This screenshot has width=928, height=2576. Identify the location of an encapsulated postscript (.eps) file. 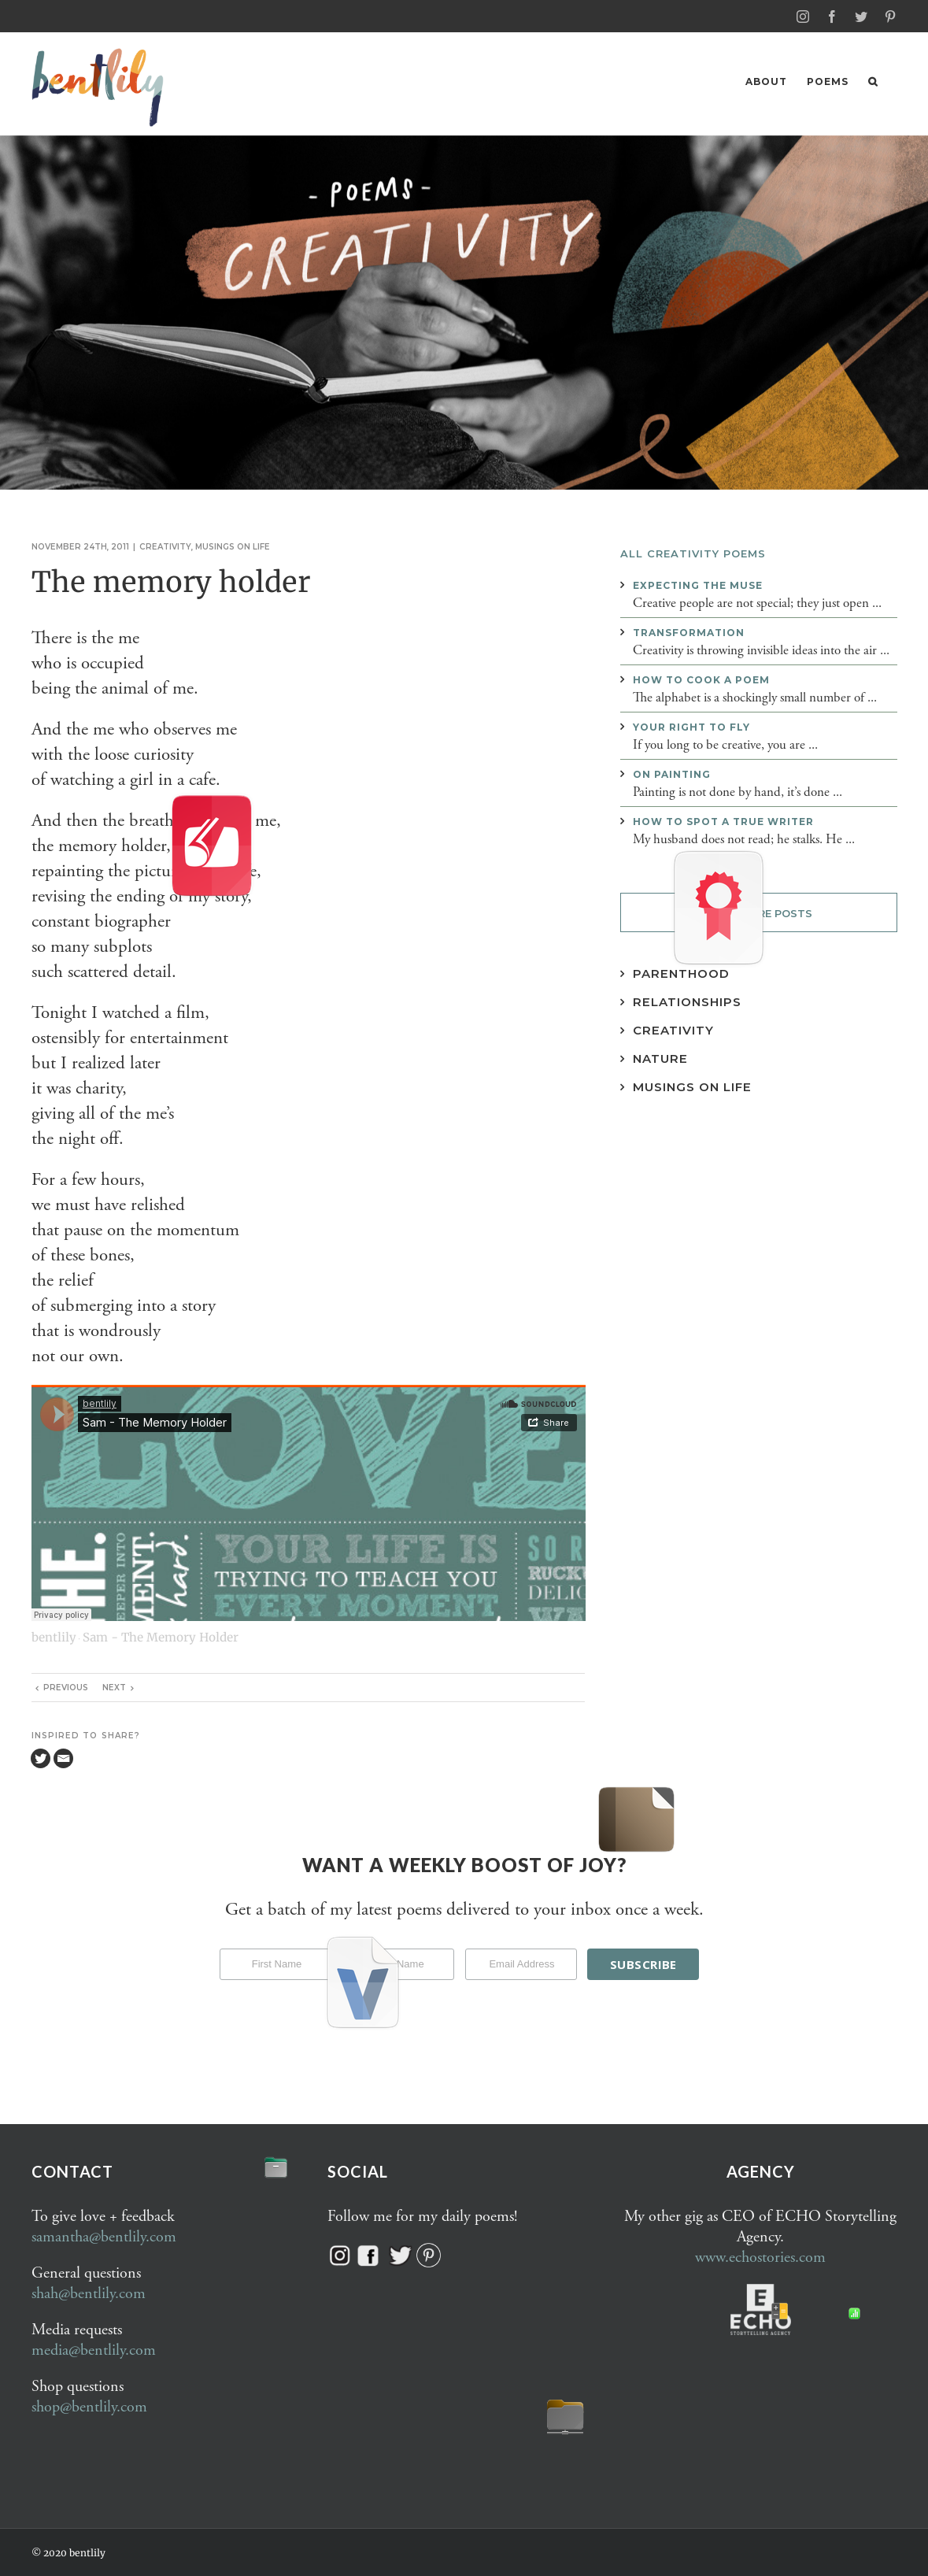
(212, 846).